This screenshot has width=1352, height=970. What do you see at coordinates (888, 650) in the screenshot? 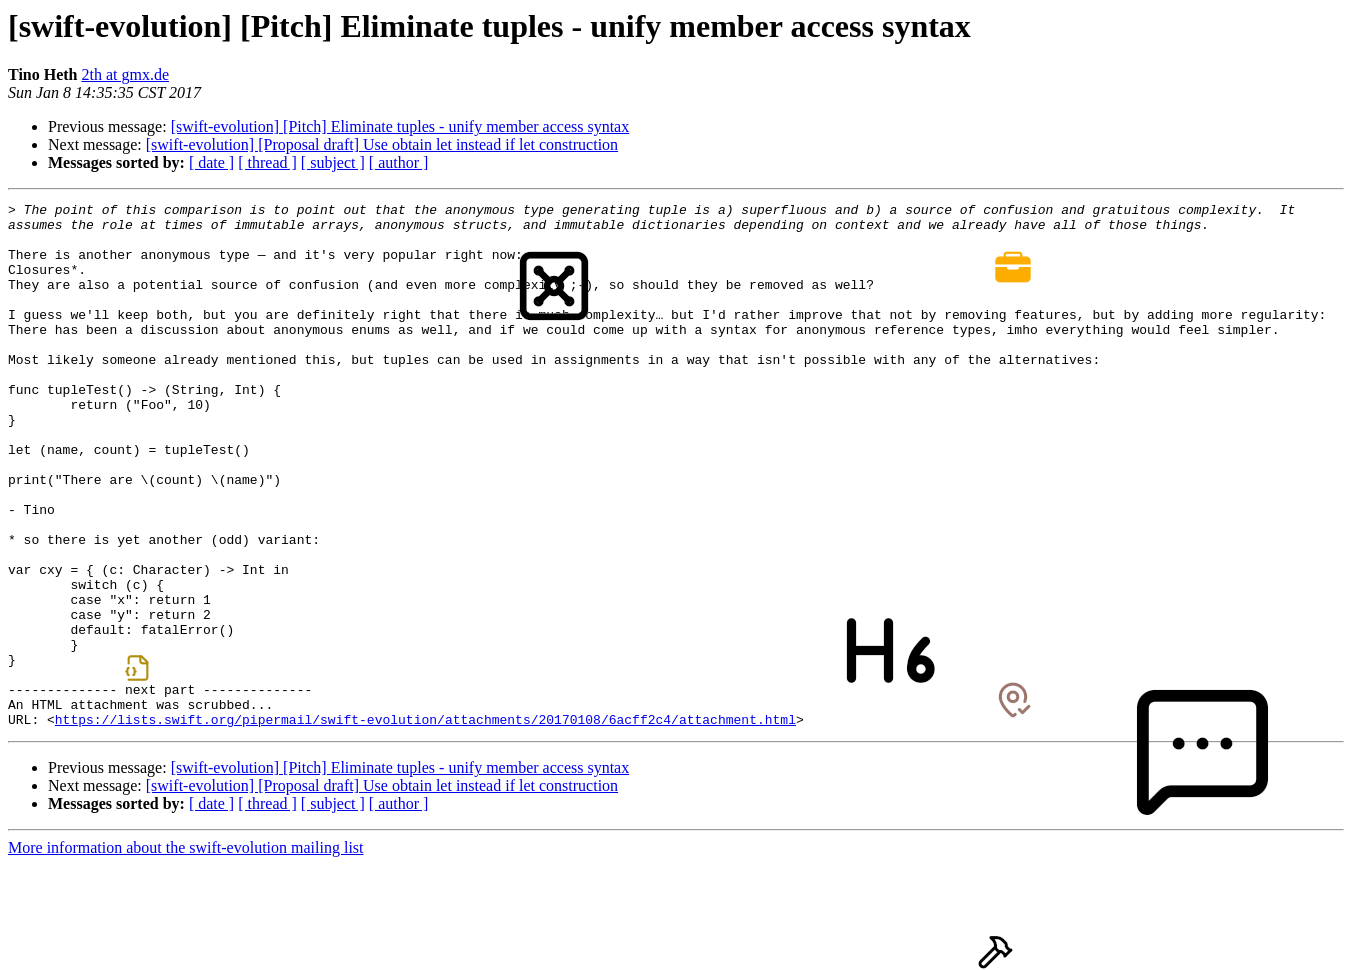
I see `format text as heading level 6` at bounding box center [888, 650].